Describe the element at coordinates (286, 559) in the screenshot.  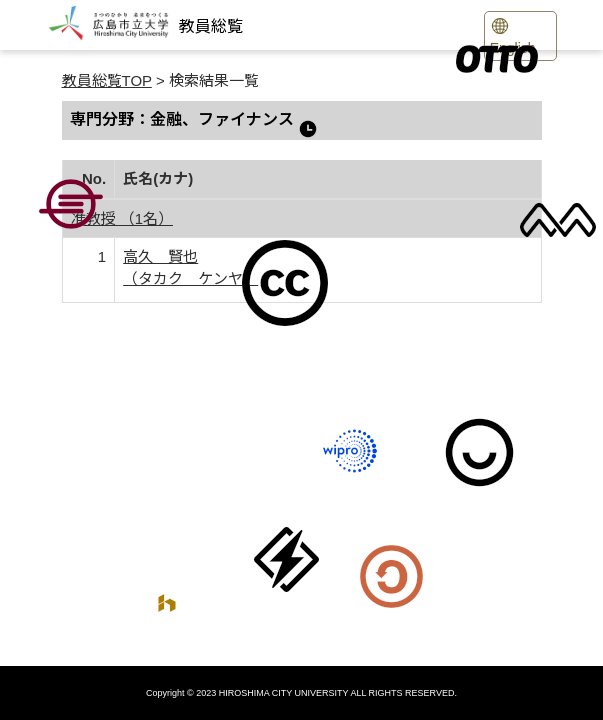
I see `honeybadger application monitoring service logo` at that location.